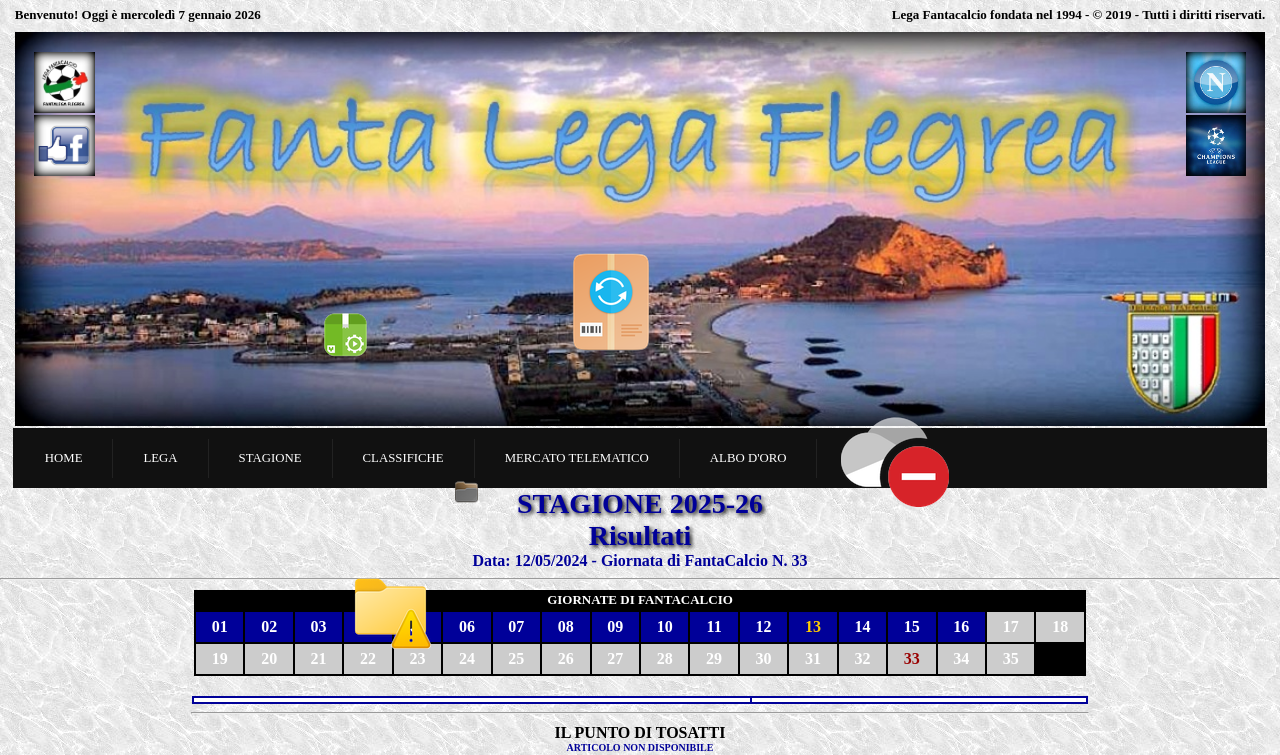  Describe the element at coordinates (466, 491) in the screenshot. I see `indicates an open or expanded folder` at that location.